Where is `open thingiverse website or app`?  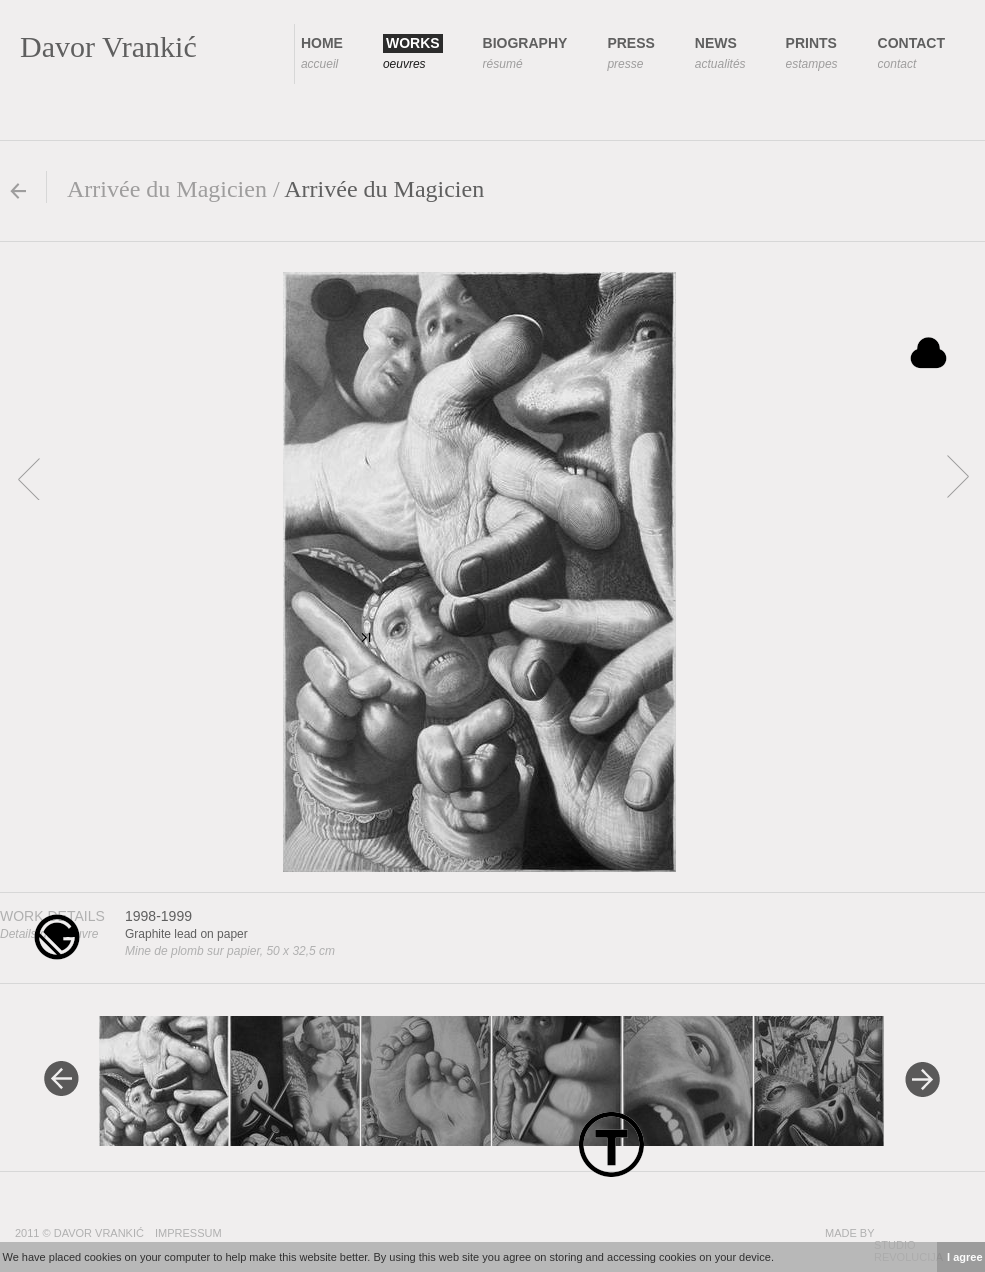 open thingiverse website or app is located at coordinates (611, 1144).